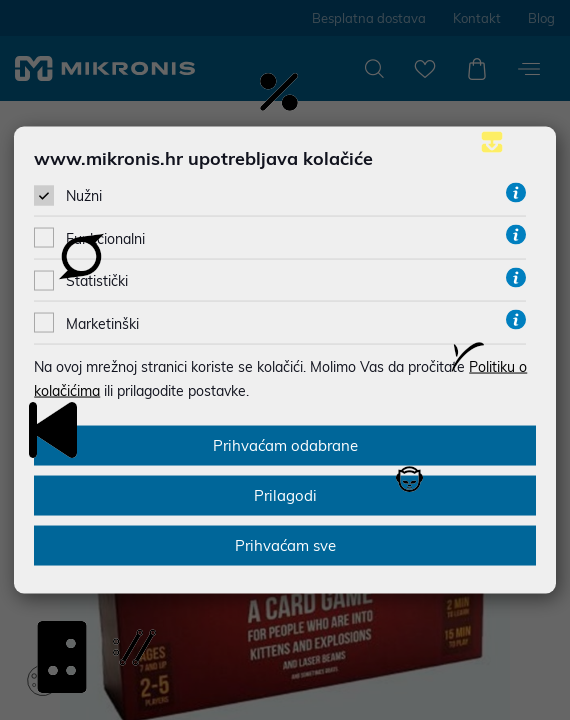 The height and width of the screenshot is (720, 570). What do you see at coordinates (134, 647) in the screenshot?
I see `visit curl website or documentation` at bounding box center [134, 647].